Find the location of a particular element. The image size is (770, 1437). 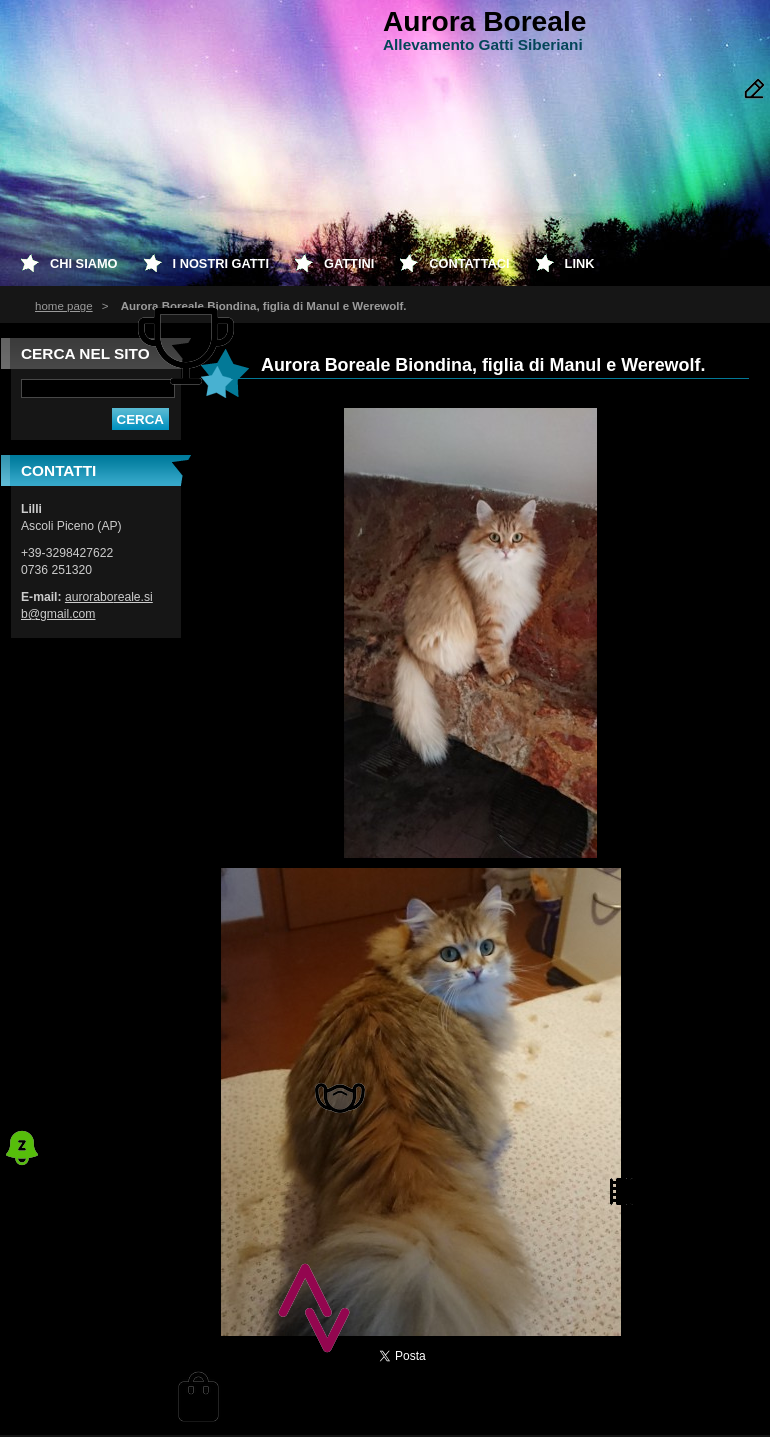

view your shopping bag is located at coordinates (198, 1396).